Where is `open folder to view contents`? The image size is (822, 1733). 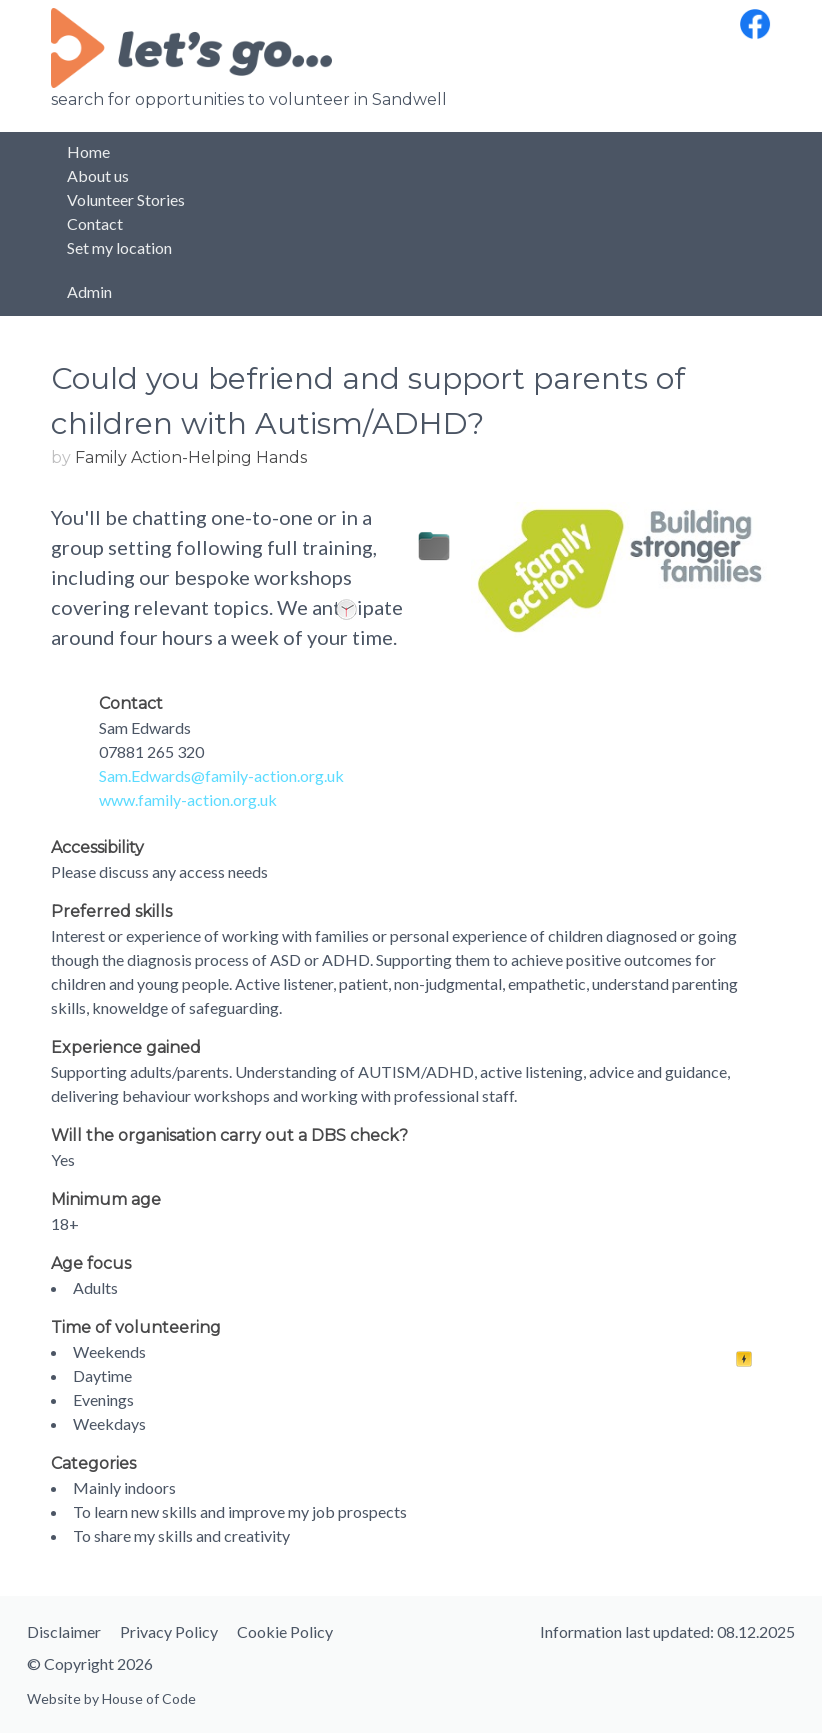 open folder to view contents is located at coordinates (434, 546).